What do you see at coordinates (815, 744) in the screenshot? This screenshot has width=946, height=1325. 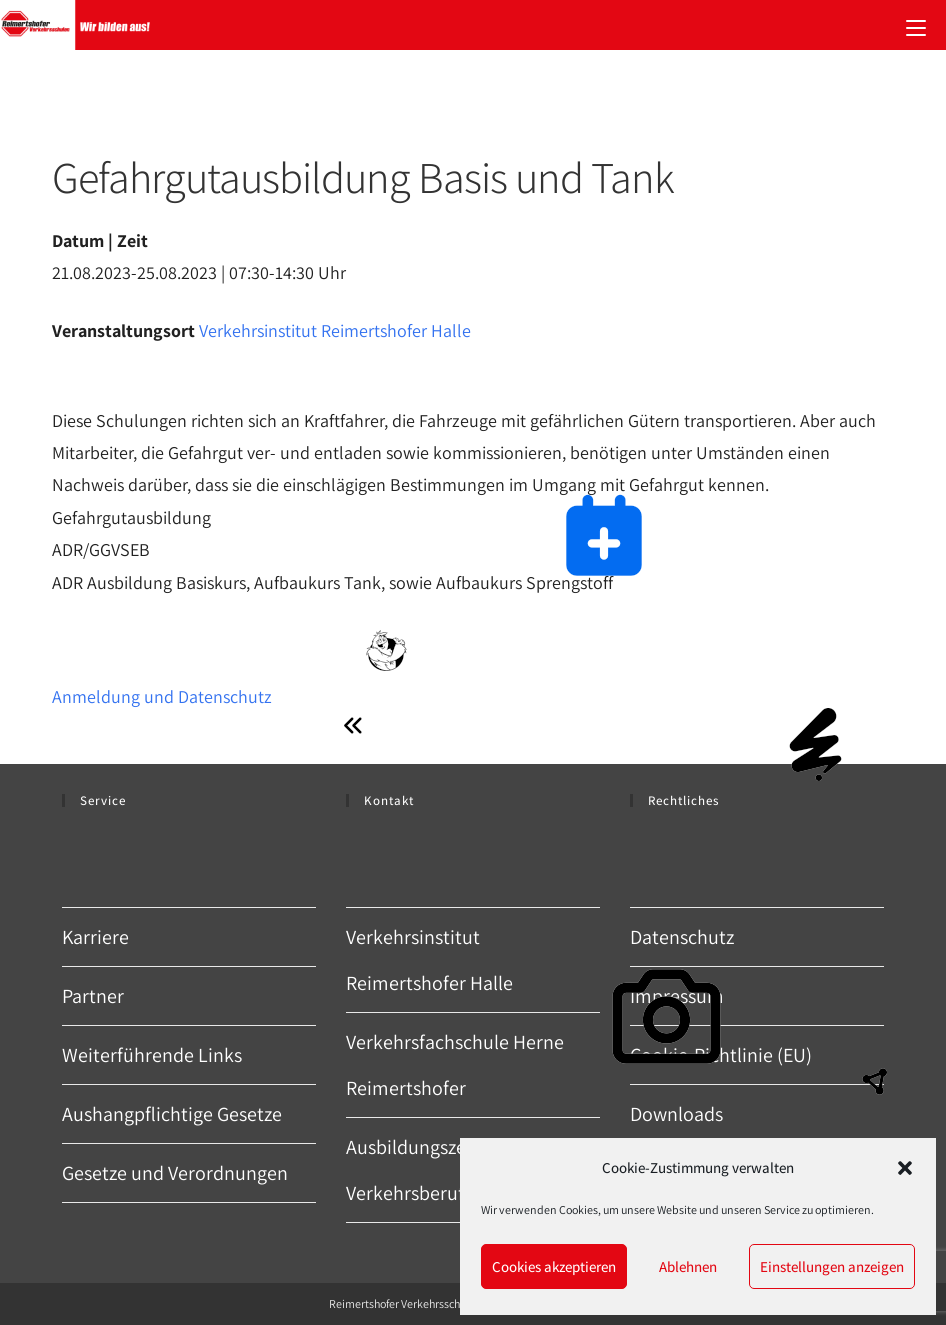 I see `visit envato marketplace` at bounding box center [815, 744].